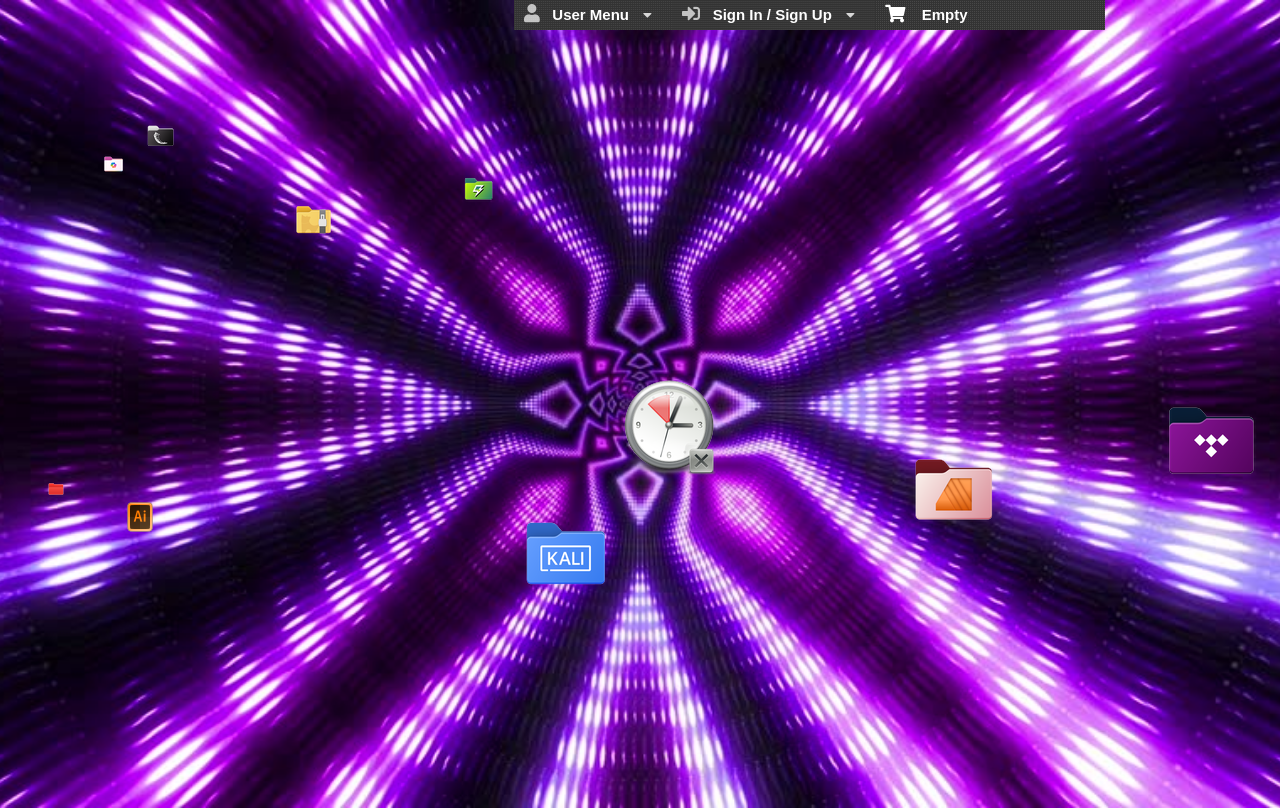  I want to click on folder containing kali linux files or tools, so click(565, 555).